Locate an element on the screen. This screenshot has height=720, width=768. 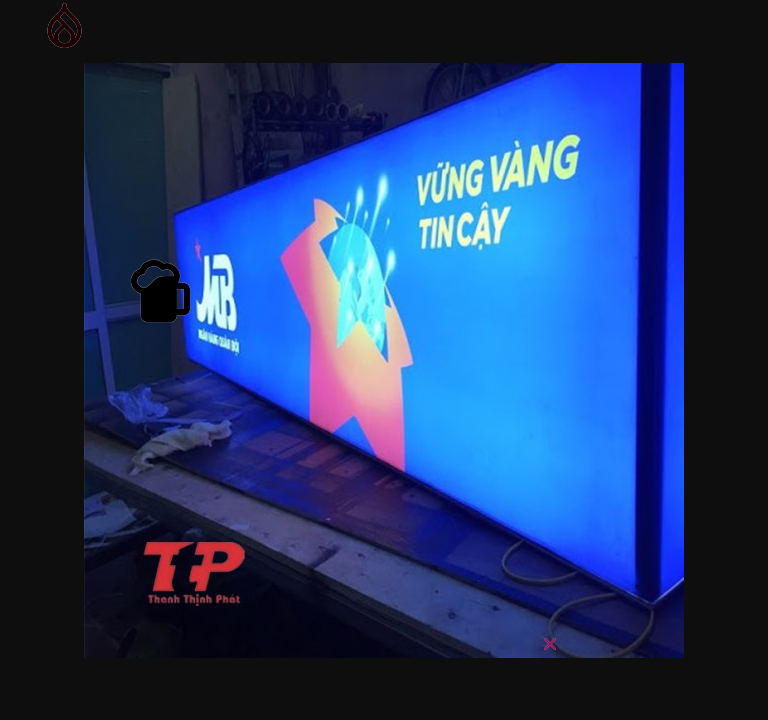
drupal content management system logo is located at coordinates (64, 26).